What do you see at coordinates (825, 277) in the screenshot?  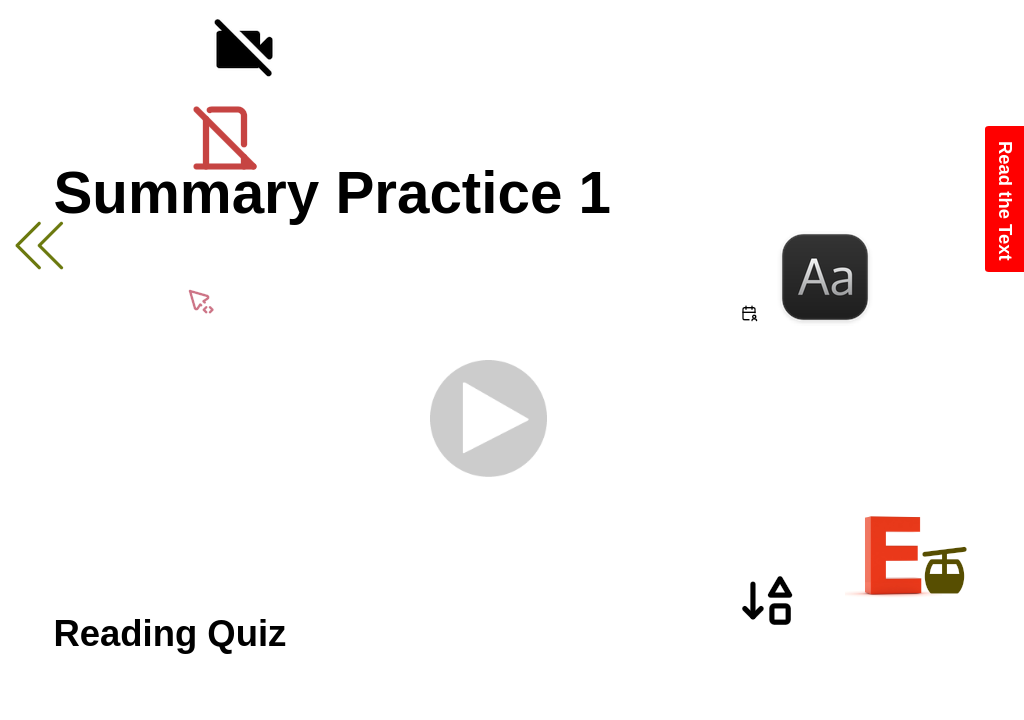 I see `open font management settings` at bounding box center [825, 277].